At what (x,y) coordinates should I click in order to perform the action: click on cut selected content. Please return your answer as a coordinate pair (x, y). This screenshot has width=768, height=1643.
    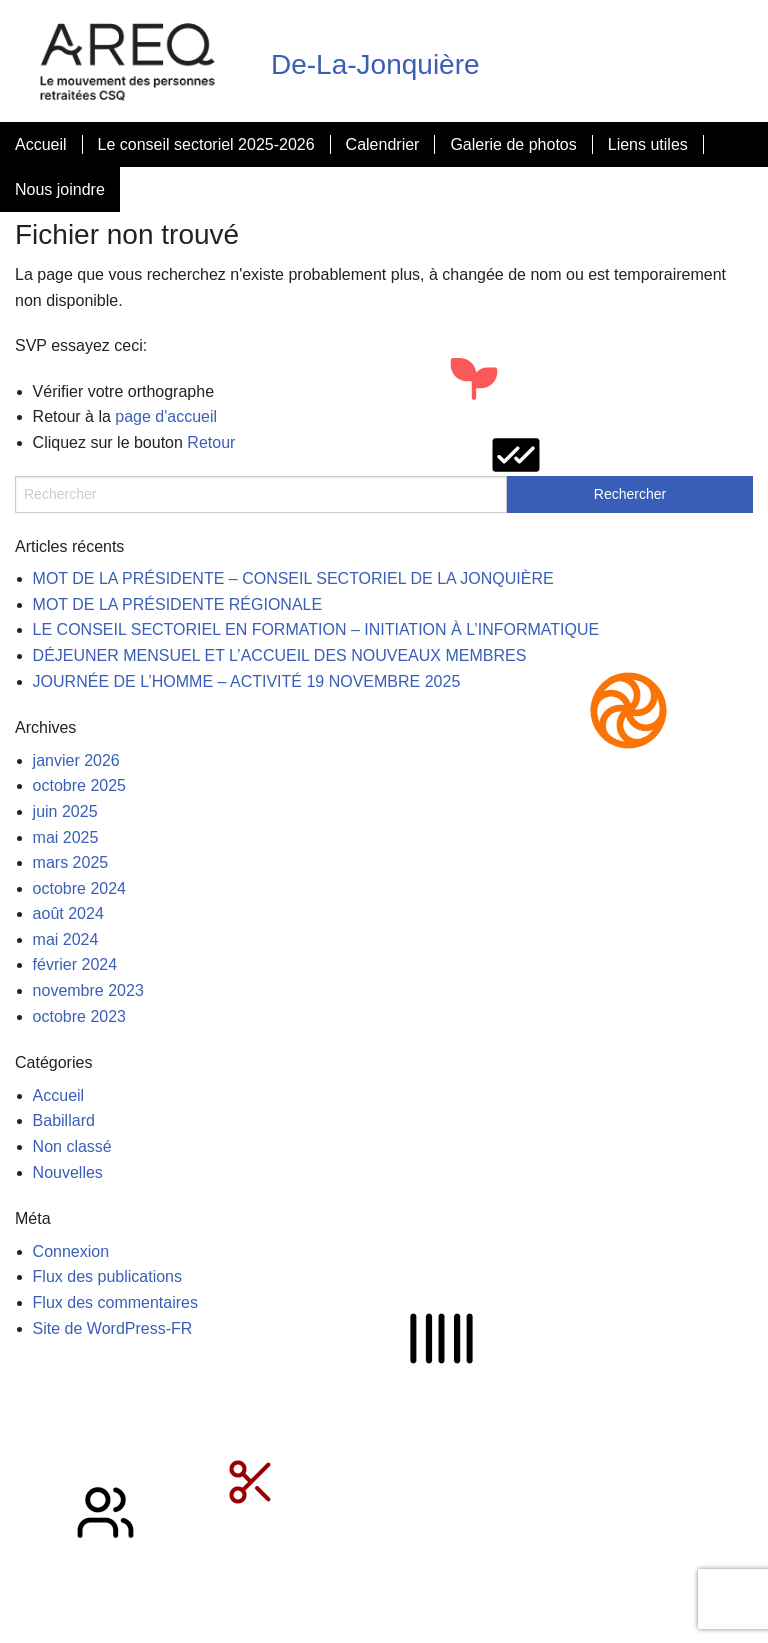
    Looking at the image, I should click on (251, 1482).